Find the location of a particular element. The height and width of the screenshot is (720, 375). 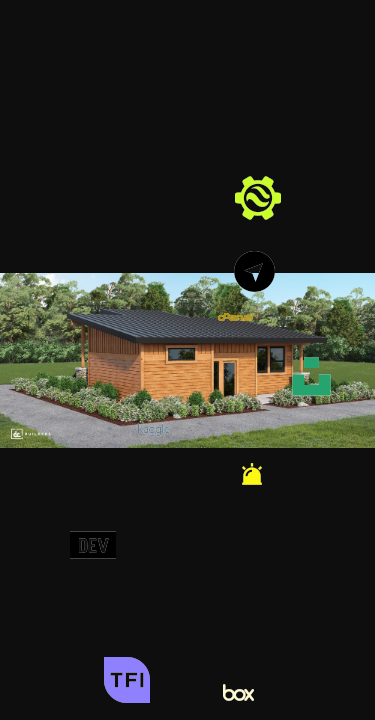

open transport for ireland app or website is located at coordinates (127, 680).